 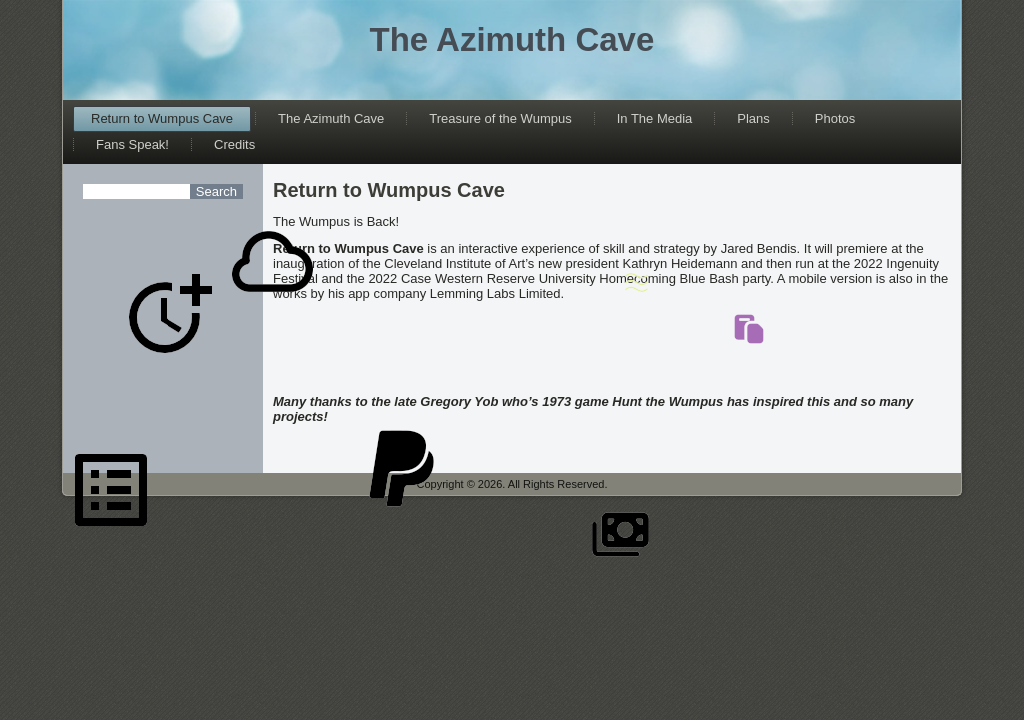 I want to click on pay with PayPal, so click(x=401, y=468).